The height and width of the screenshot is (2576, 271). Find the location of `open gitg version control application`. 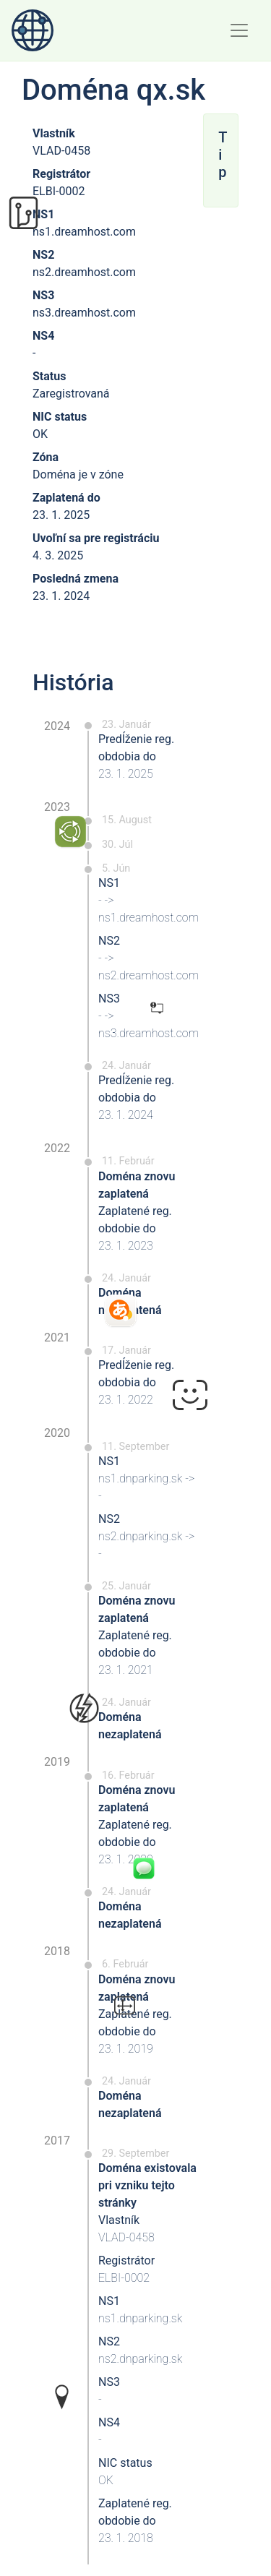

open gitg version control application is located at coordinates (23, 212).